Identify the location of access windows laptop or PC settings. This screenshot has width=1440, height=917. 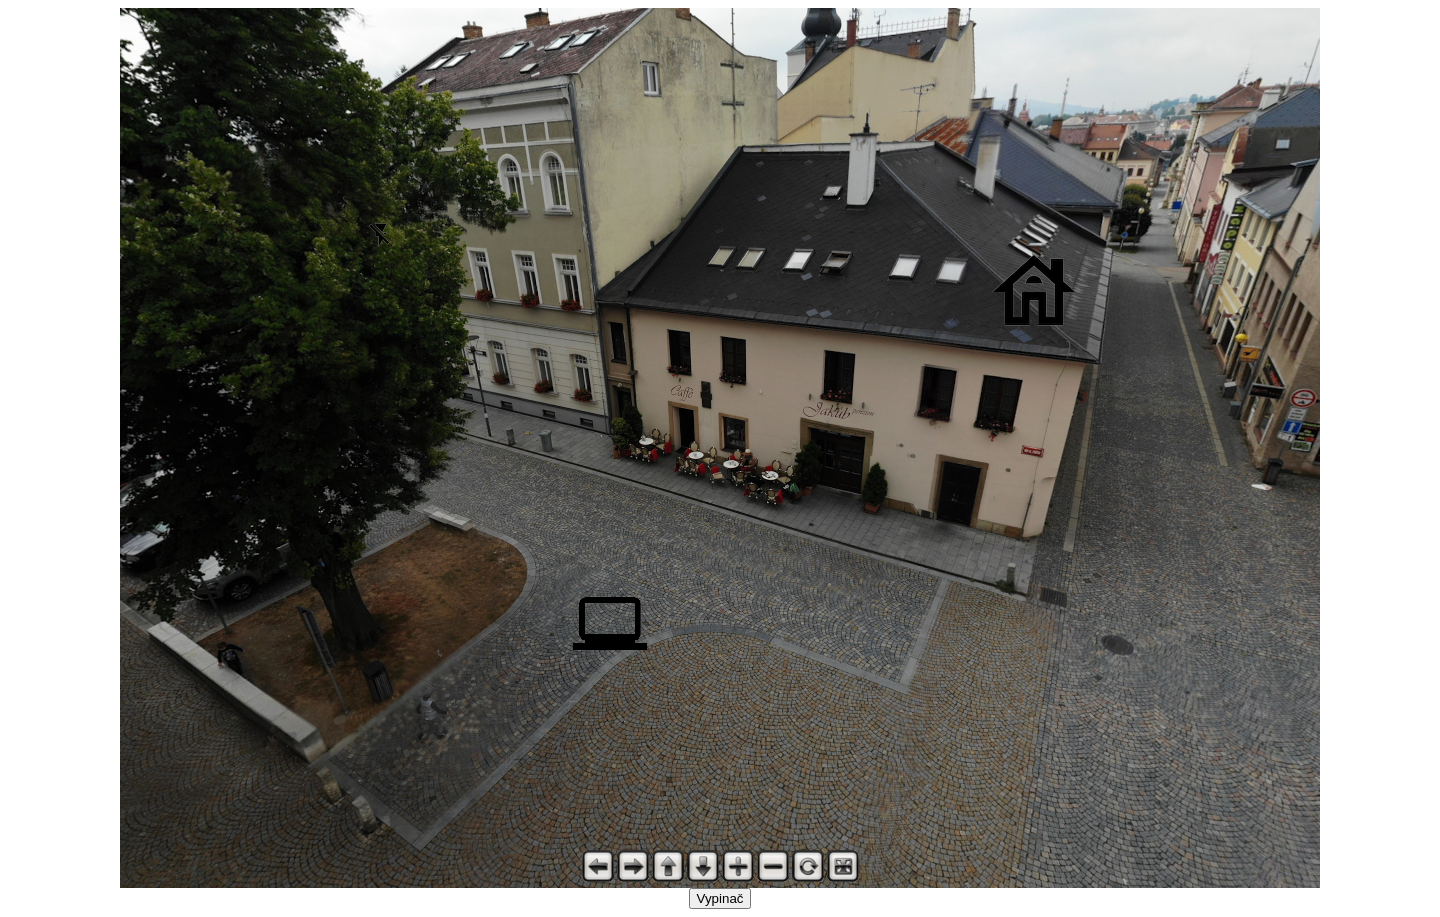
(610, 625).